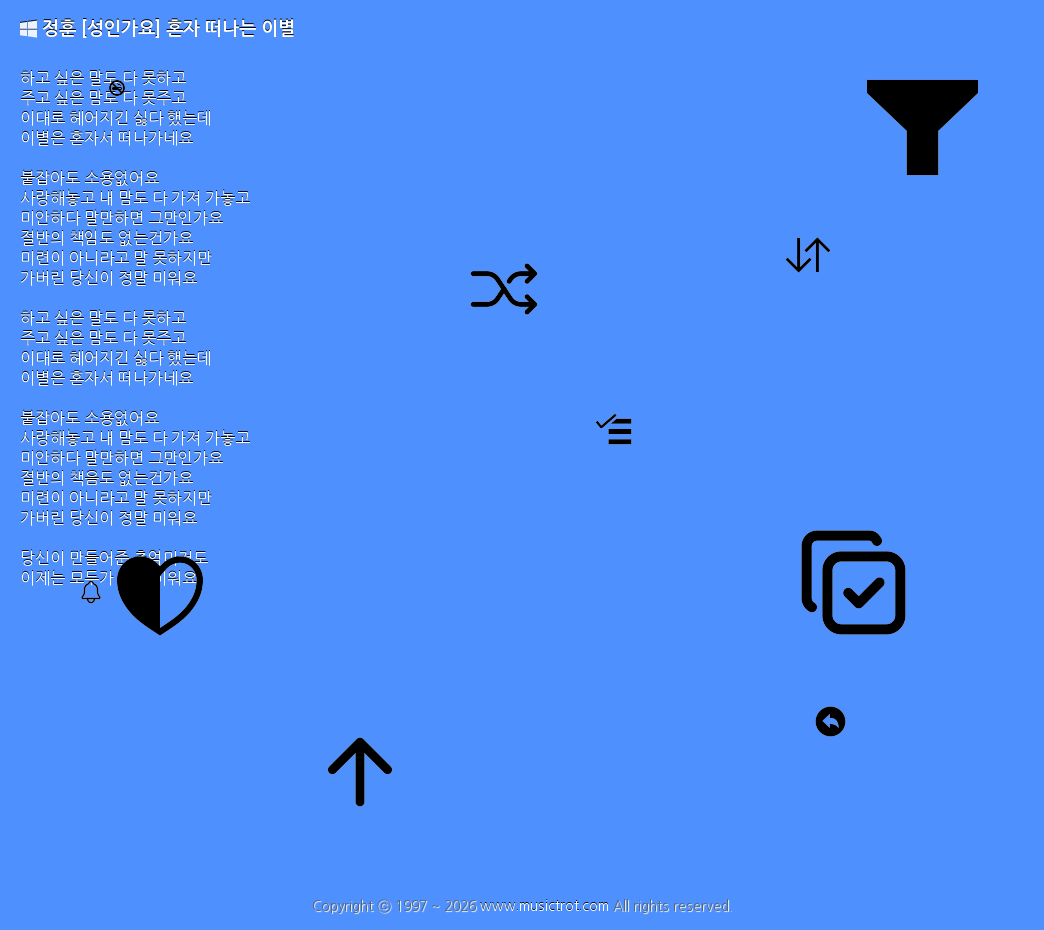  I want to click on shuffle playback order, so click(504, 289).